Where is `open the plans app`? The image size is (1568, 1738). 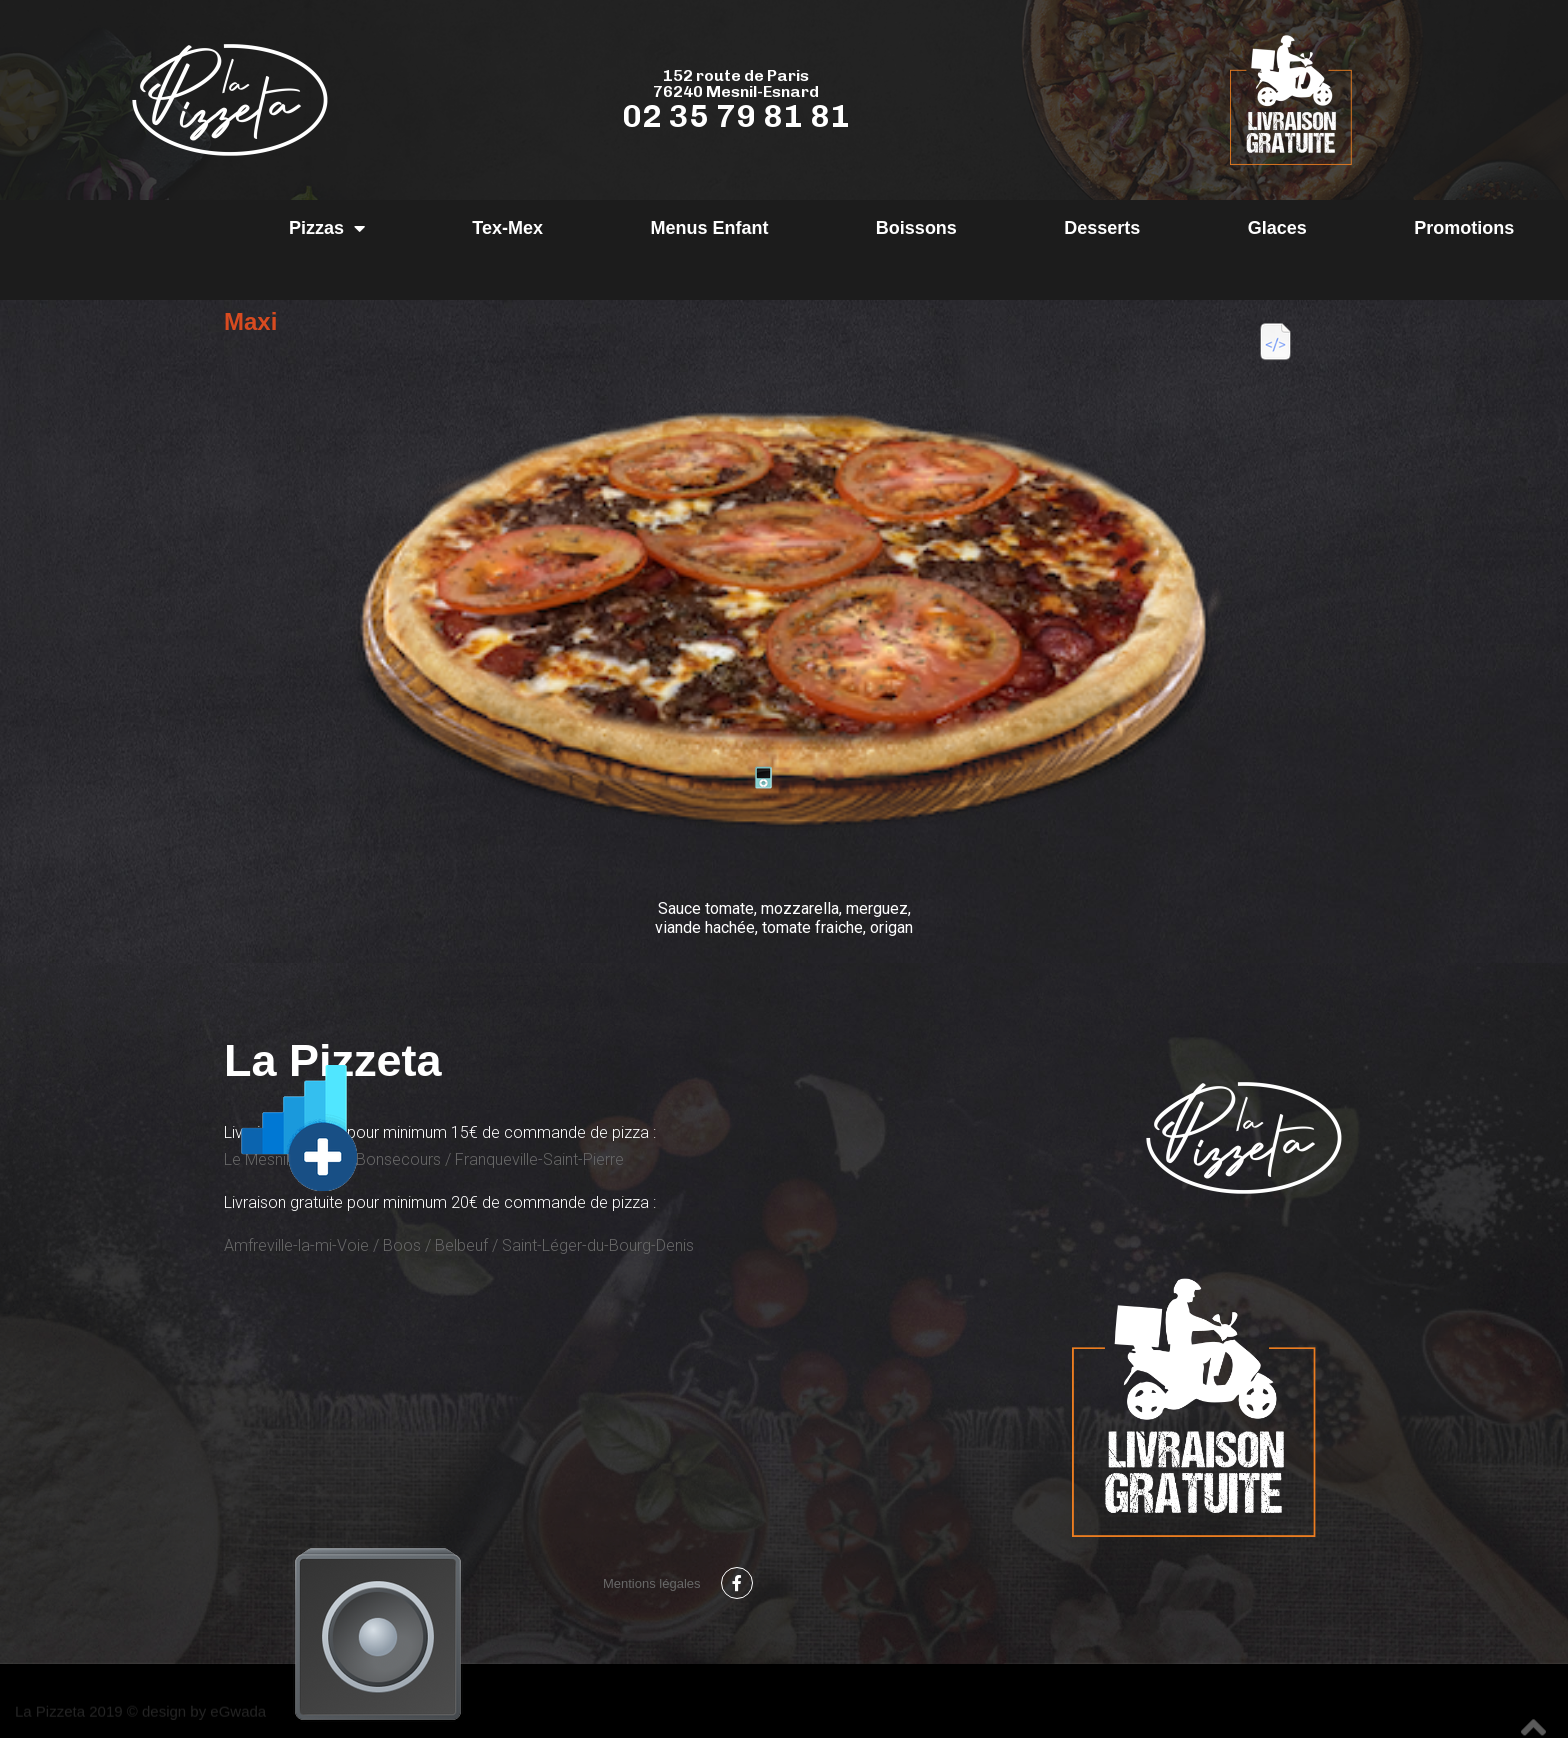 open the plans app is located at coordinates (294, 1128).